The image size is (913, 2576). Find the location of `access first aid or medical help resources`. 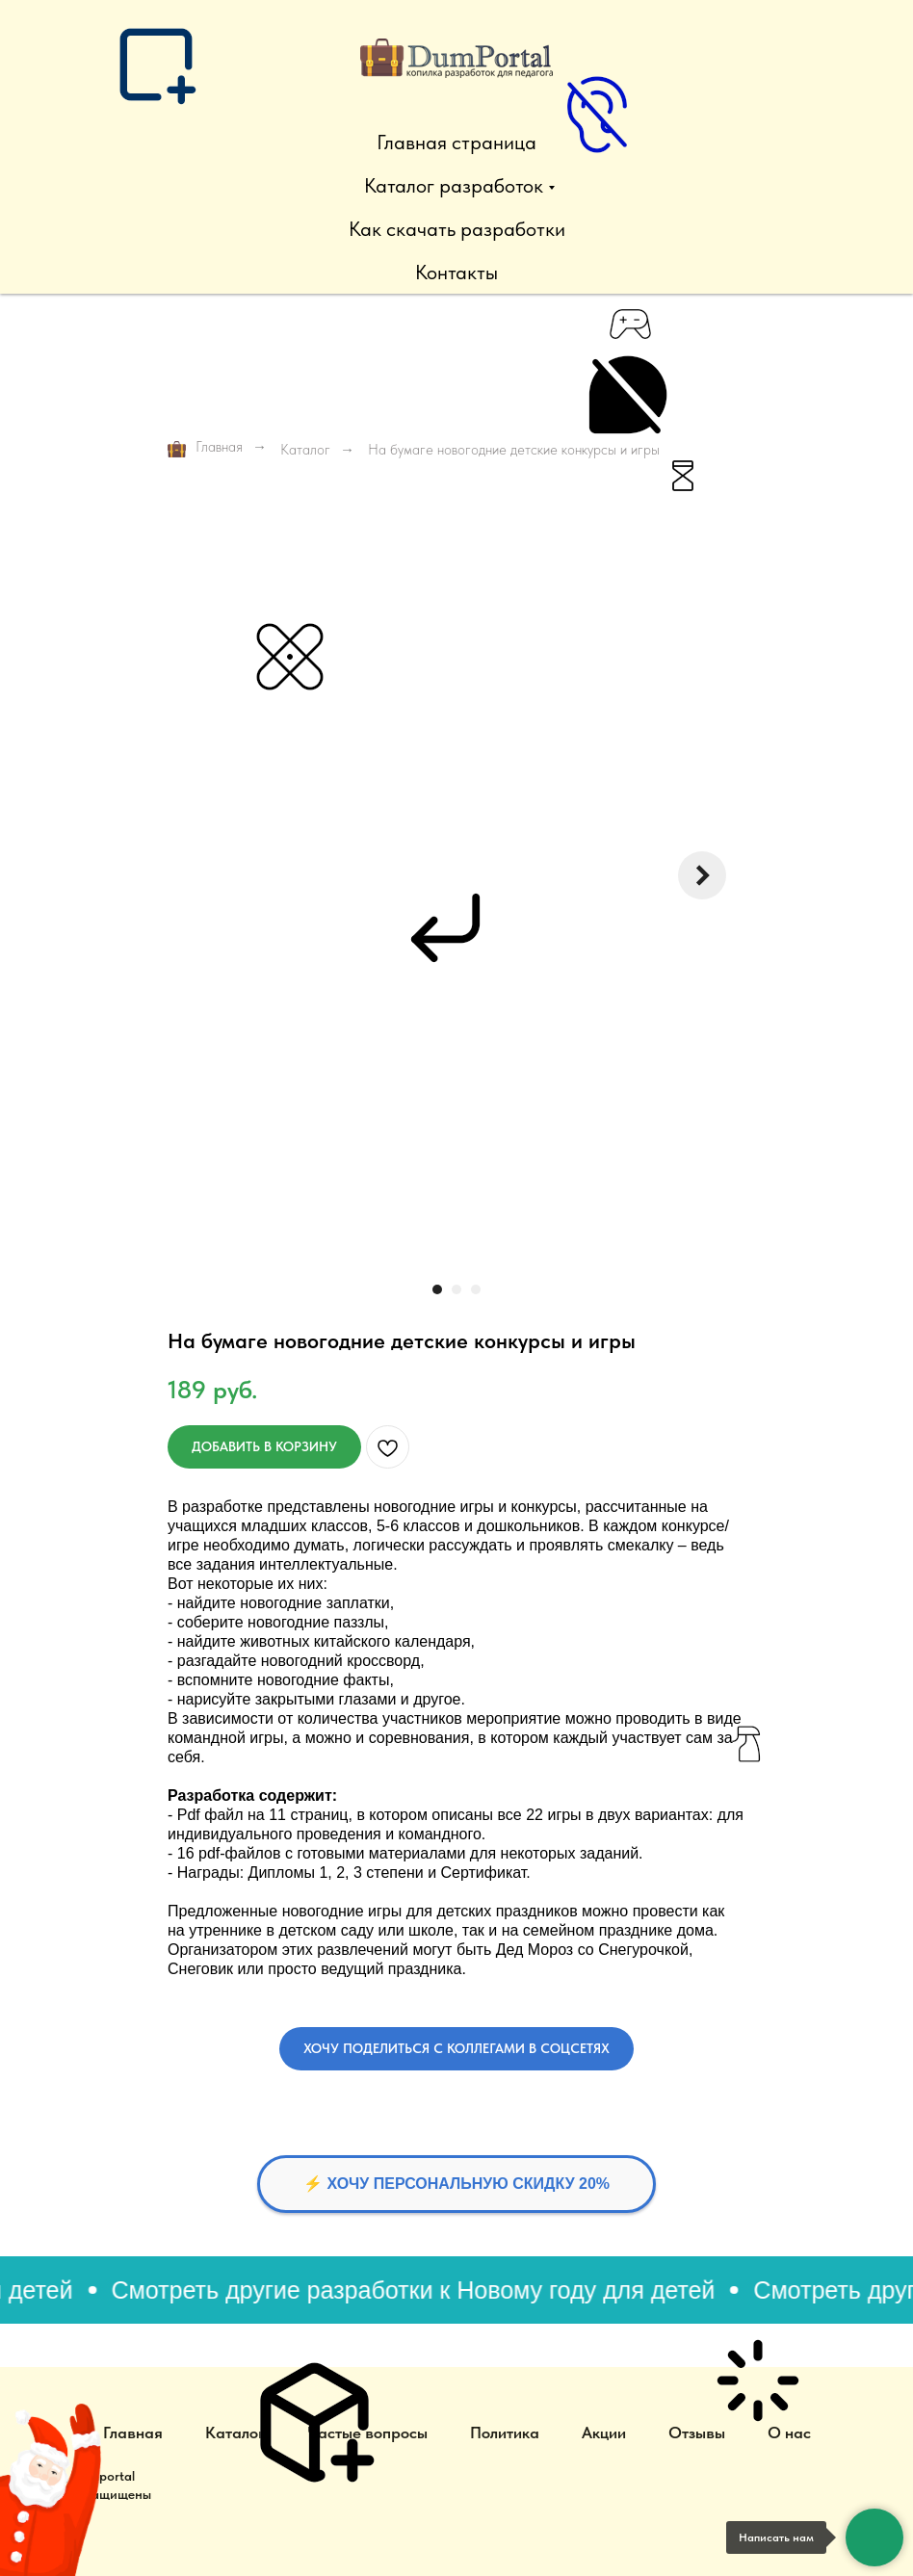

access first aid or medical help resources is located at coordinates (290, 657).